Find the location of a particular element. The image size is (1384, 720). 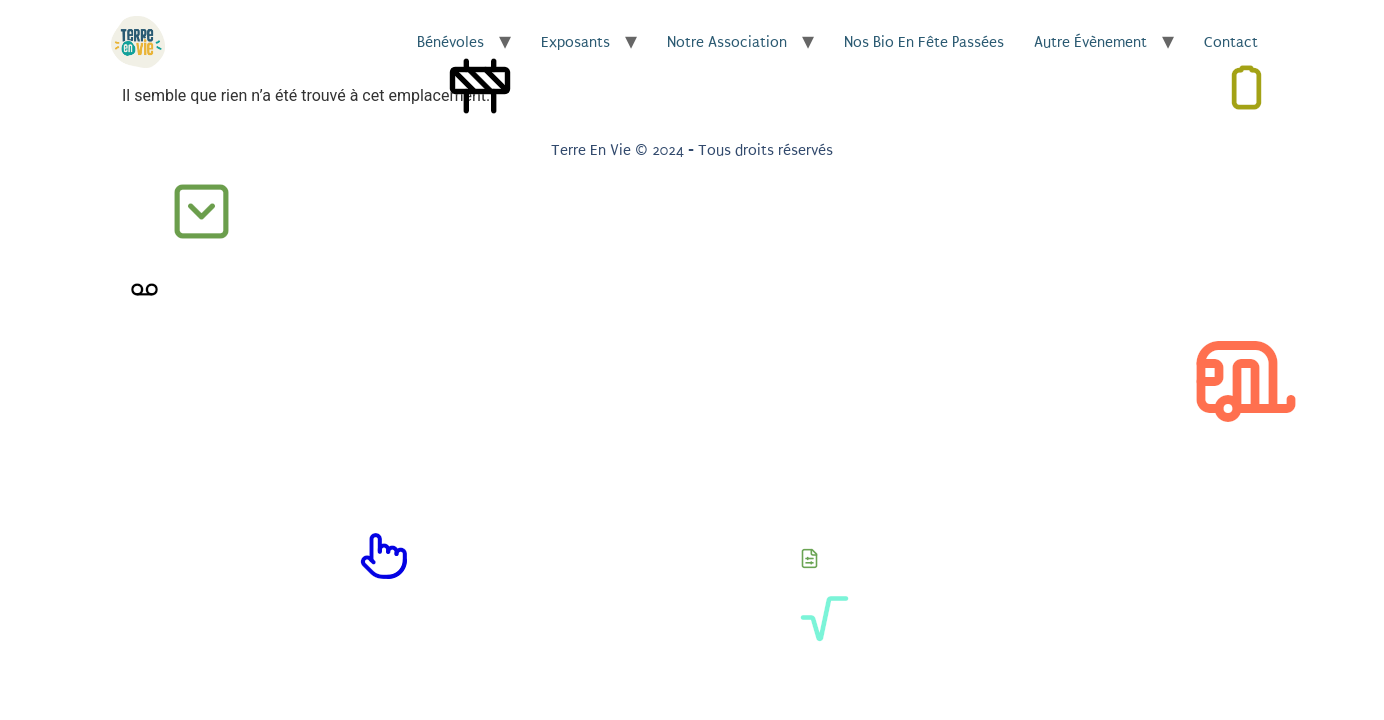

indicates a page or feature under construction is located at coordinates (480, 86).